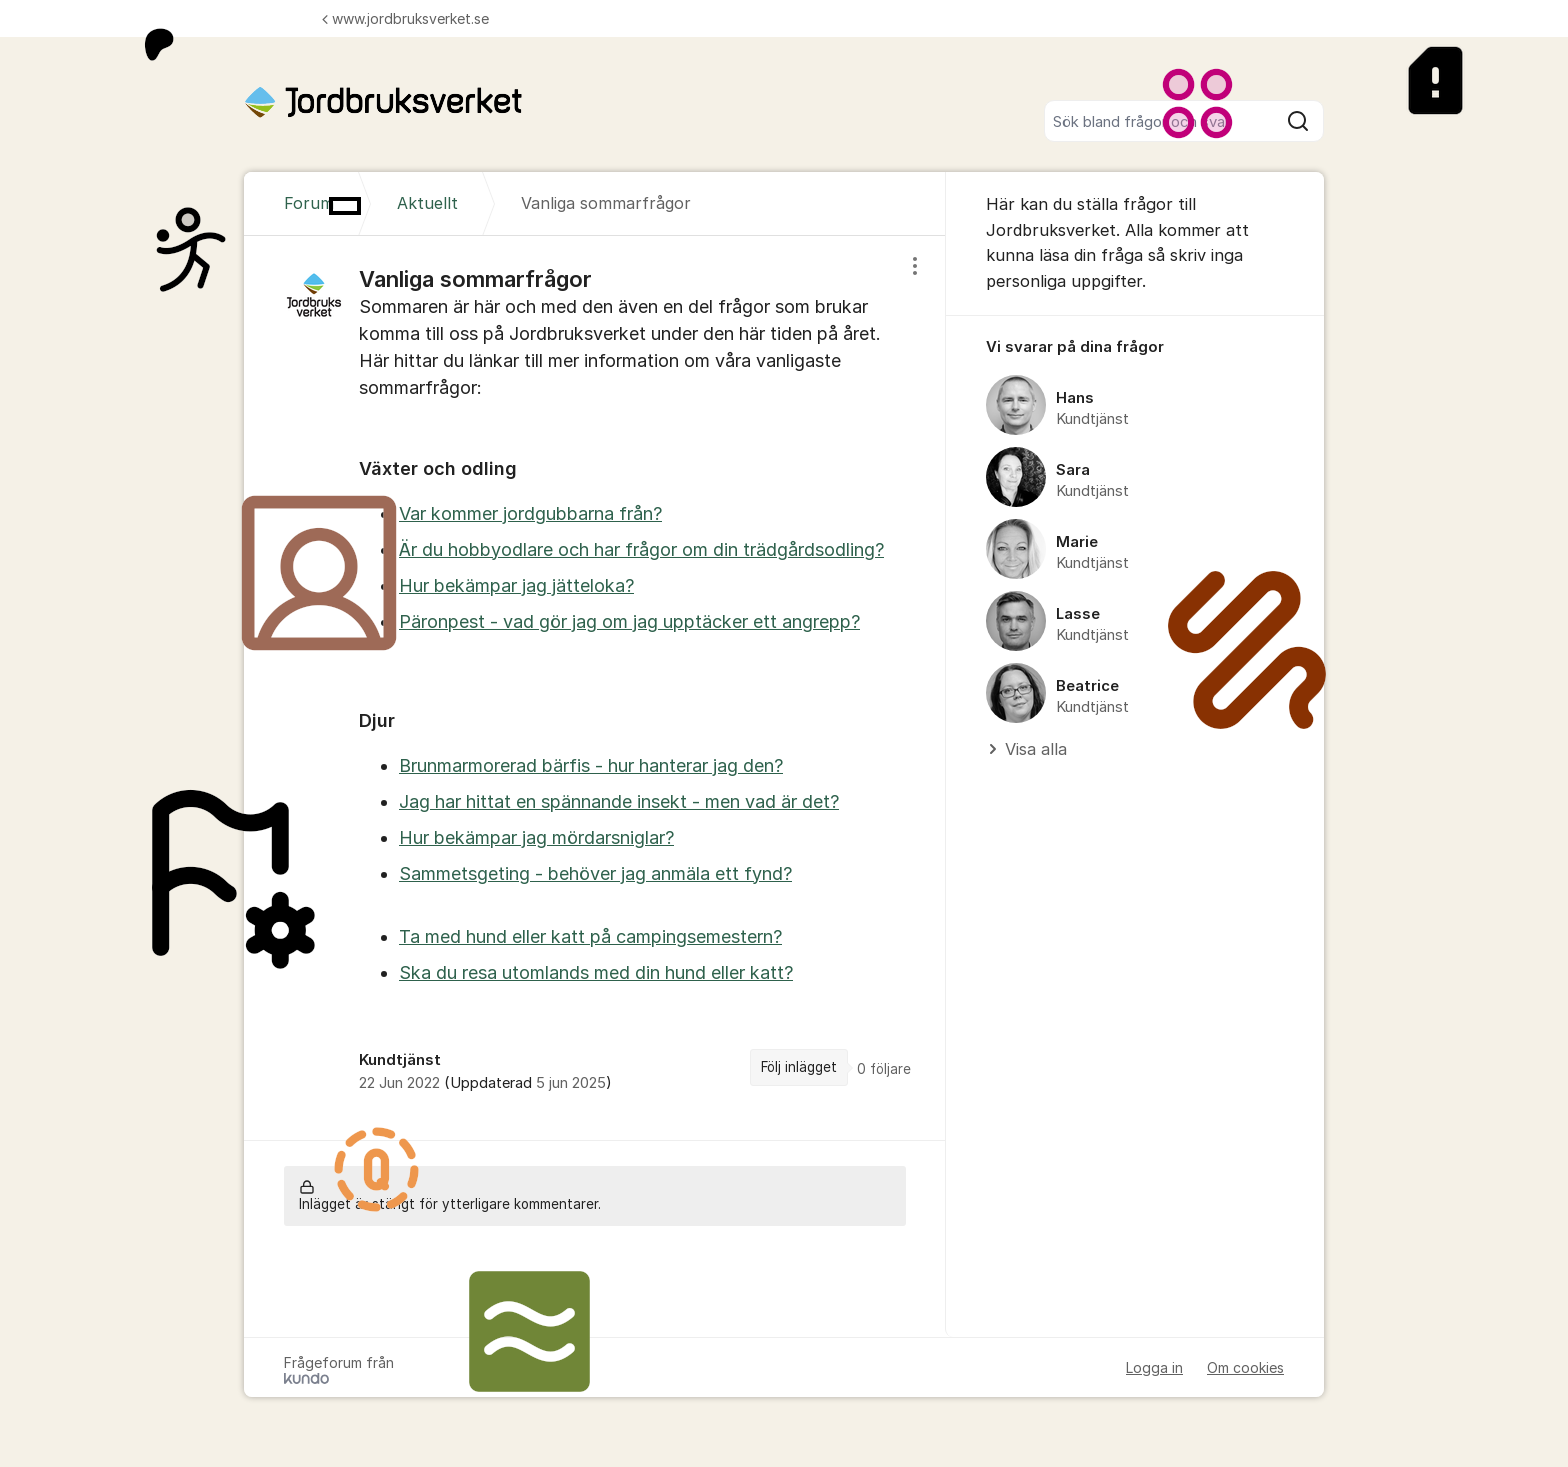 The width and height of the screenshot is (1568, 1467). I want to click on access freehand drawing or sketching tool, so click(1247, 650).